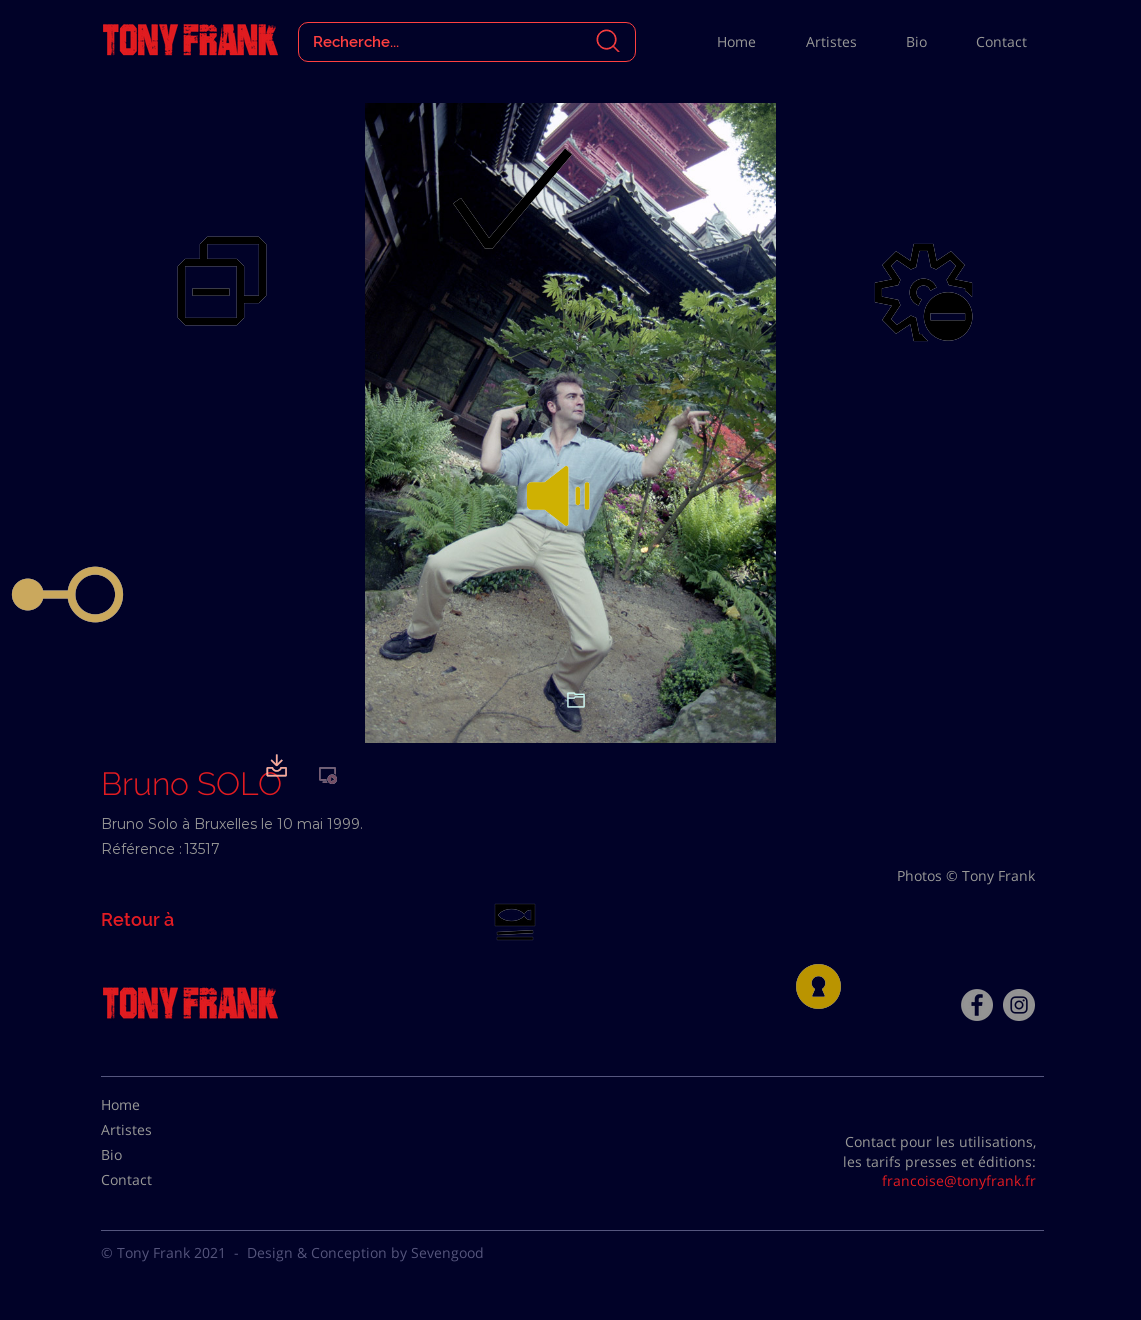  Describe the element at coordinates (277, 765) in the screenshot. I see `stash changes in git` at that location.